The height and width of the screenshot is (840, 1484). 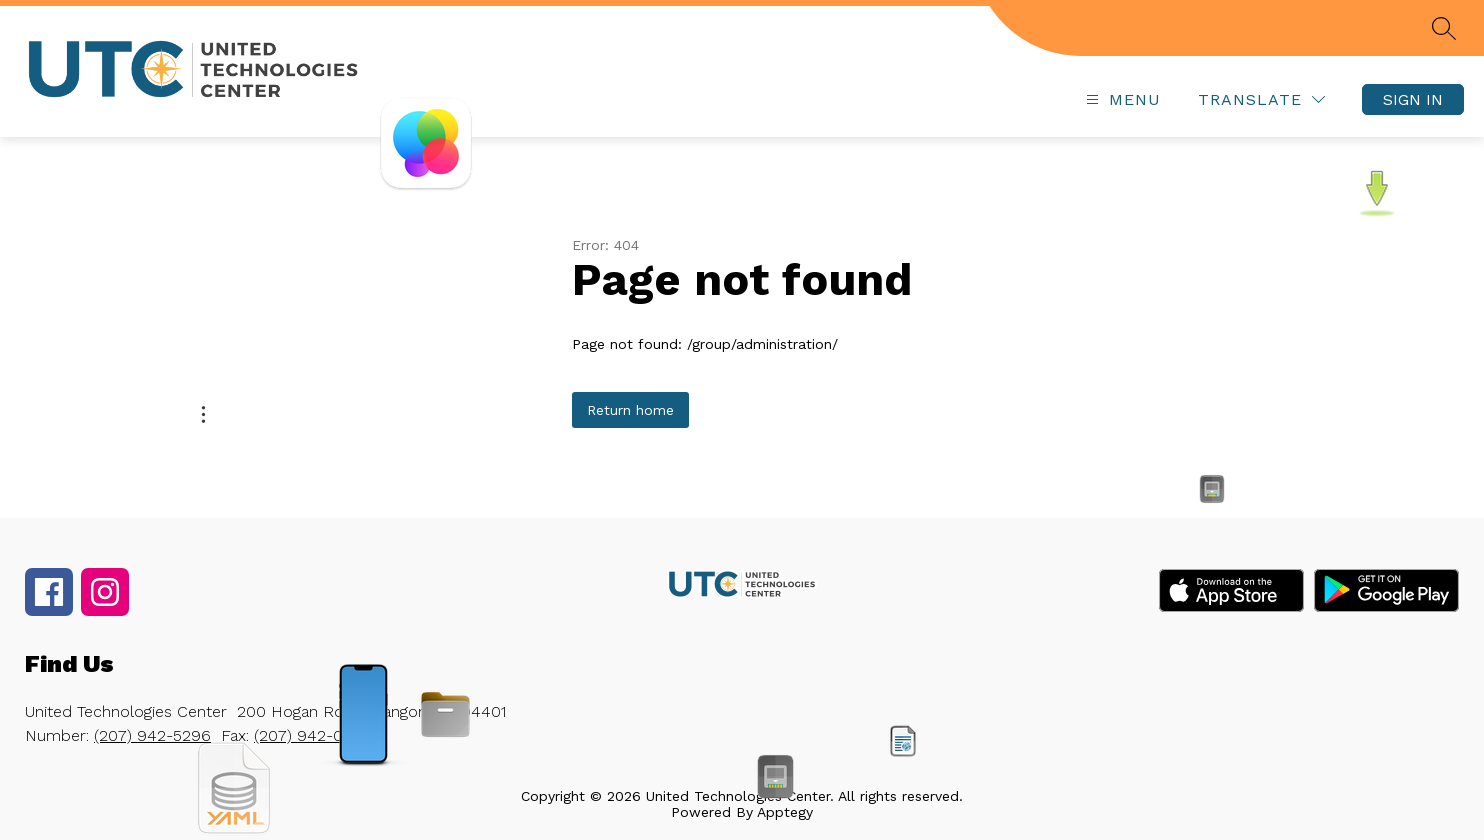 What do you see at coordinates (1212, 489) in the screenshot?
I see `nintendo ds rom file` at bounding box center [1212, 489].